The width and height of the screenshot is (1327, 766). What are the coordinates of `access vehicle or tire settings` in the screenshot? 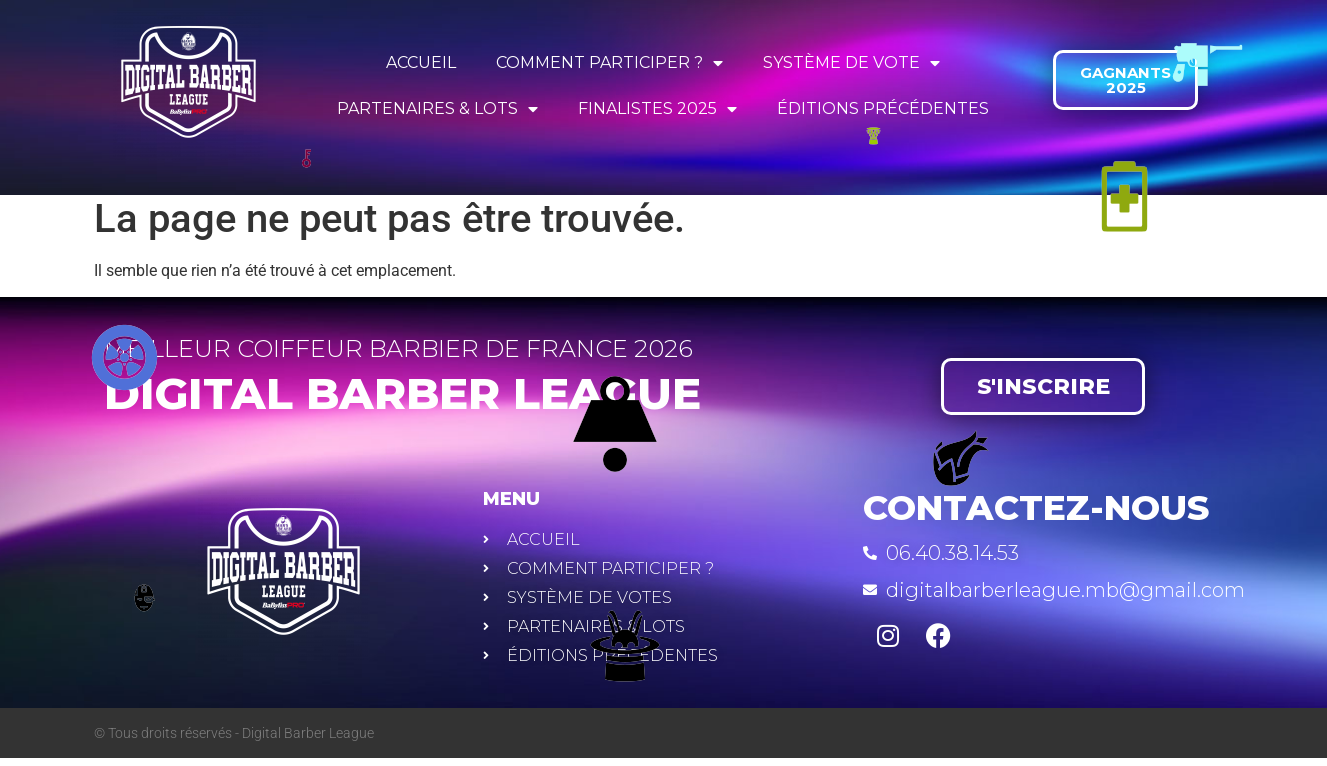 It's located at (124, 357).